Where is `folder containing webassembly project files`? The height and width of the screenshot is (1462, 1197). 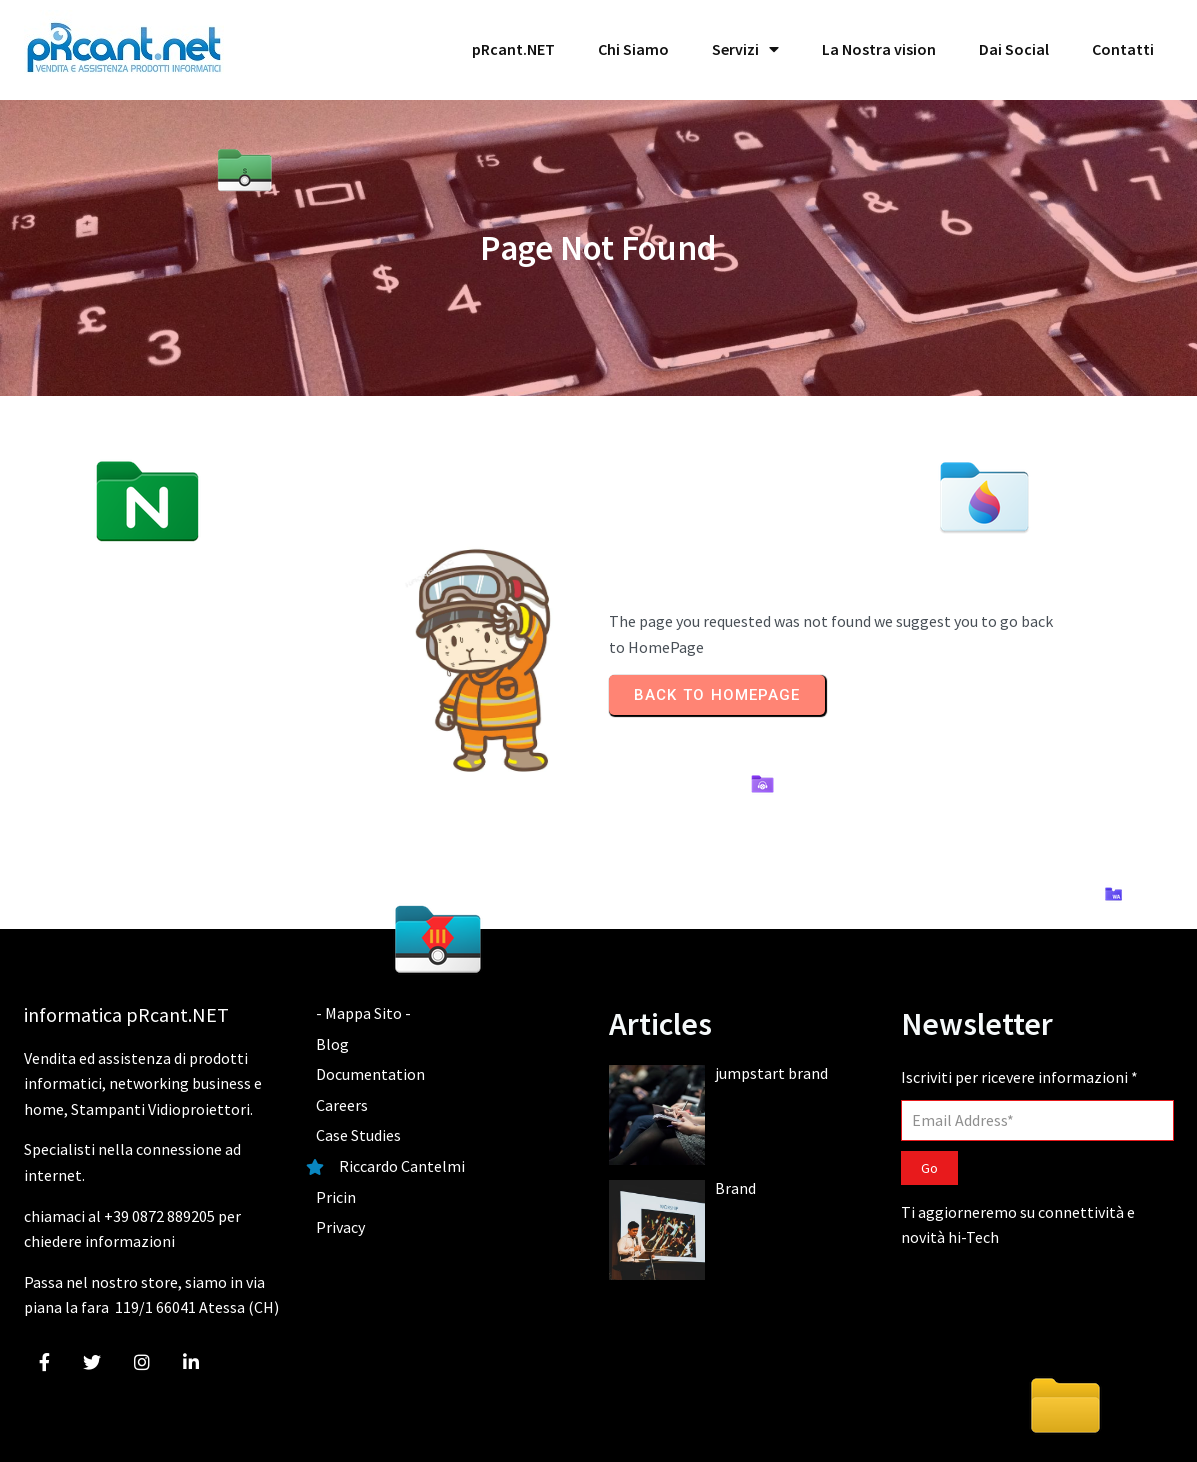
folder containing webassembly project files is located at coordinates (1113, 894).